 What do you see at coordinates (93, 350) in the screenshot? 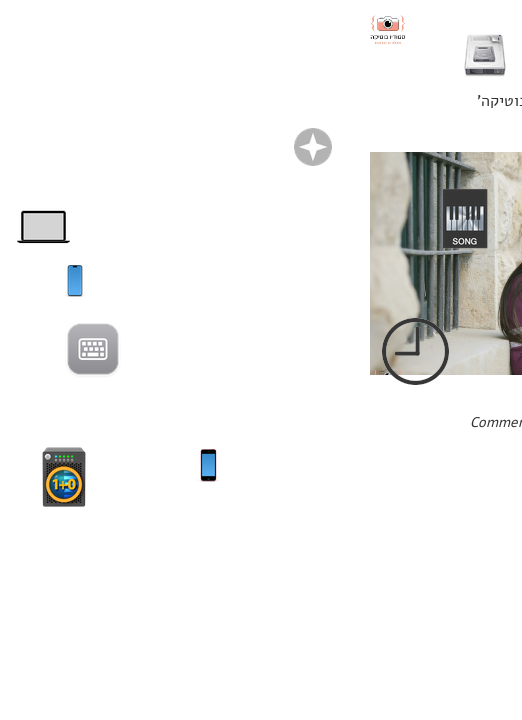
I see `open keyboard settings and preferences` at bounding box center [93, 350].